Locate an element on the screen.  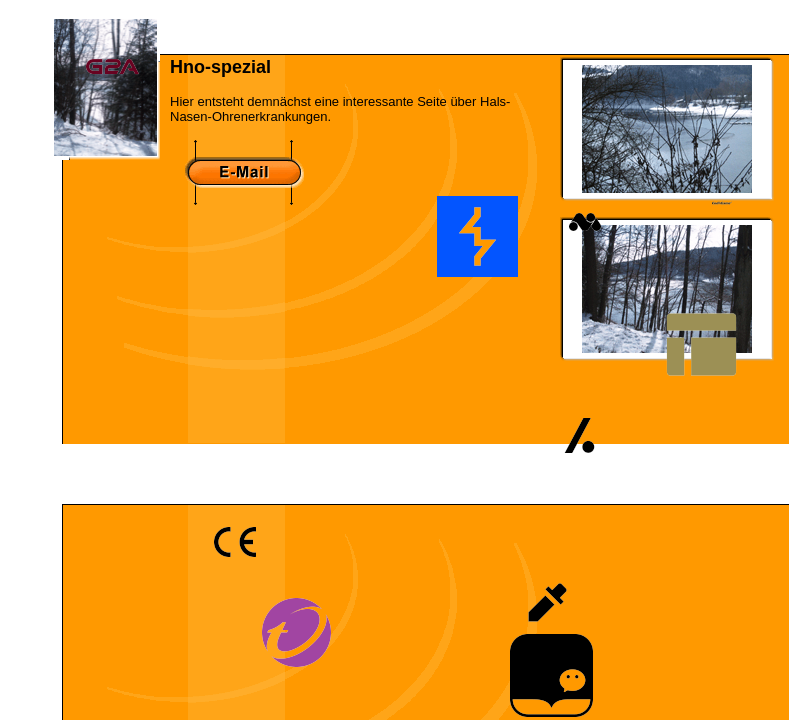
visit the CodinGame platform is located at coordinates (722, 203).